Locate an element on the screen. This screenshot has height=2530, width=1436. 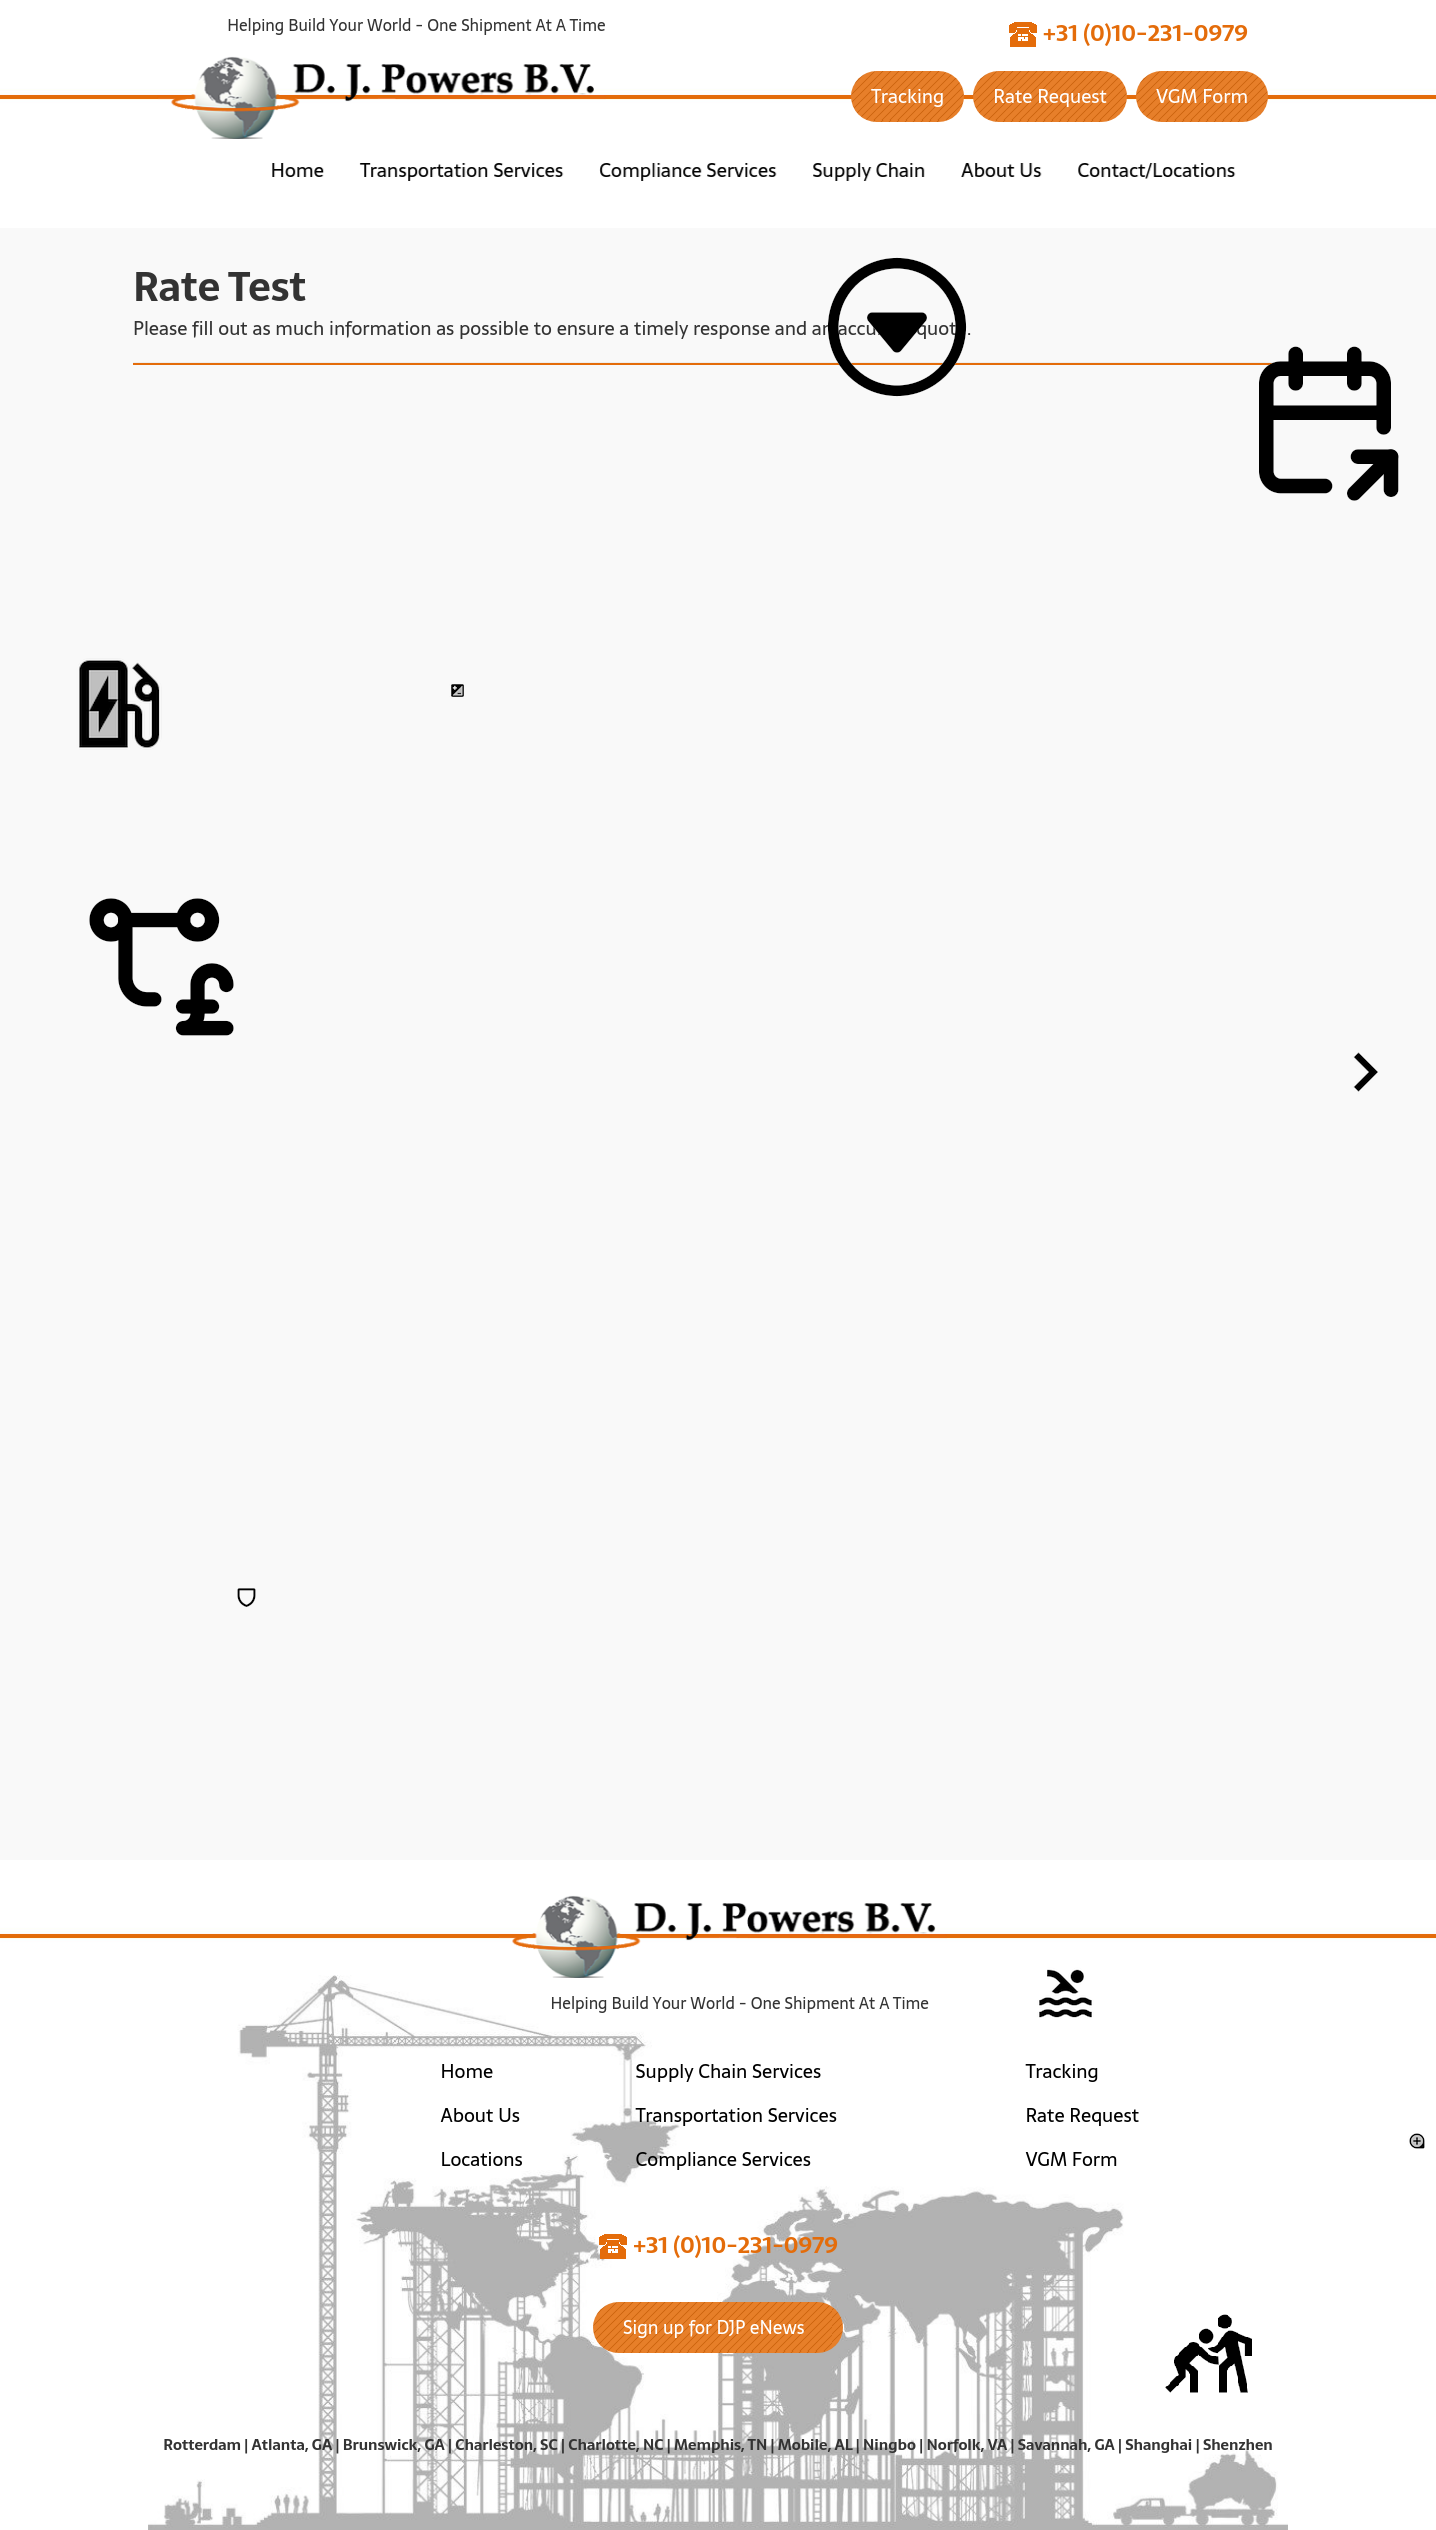
view pool or swimming amenities is located at coordinates (1065, 1993).